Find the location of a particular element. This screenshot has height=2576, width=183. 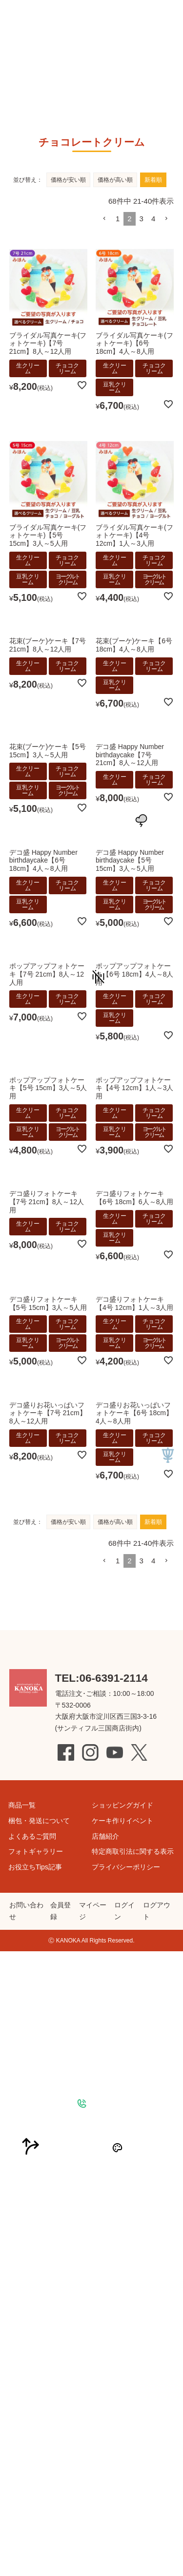

mute or disable audio input is located at coordinates (98, 977).